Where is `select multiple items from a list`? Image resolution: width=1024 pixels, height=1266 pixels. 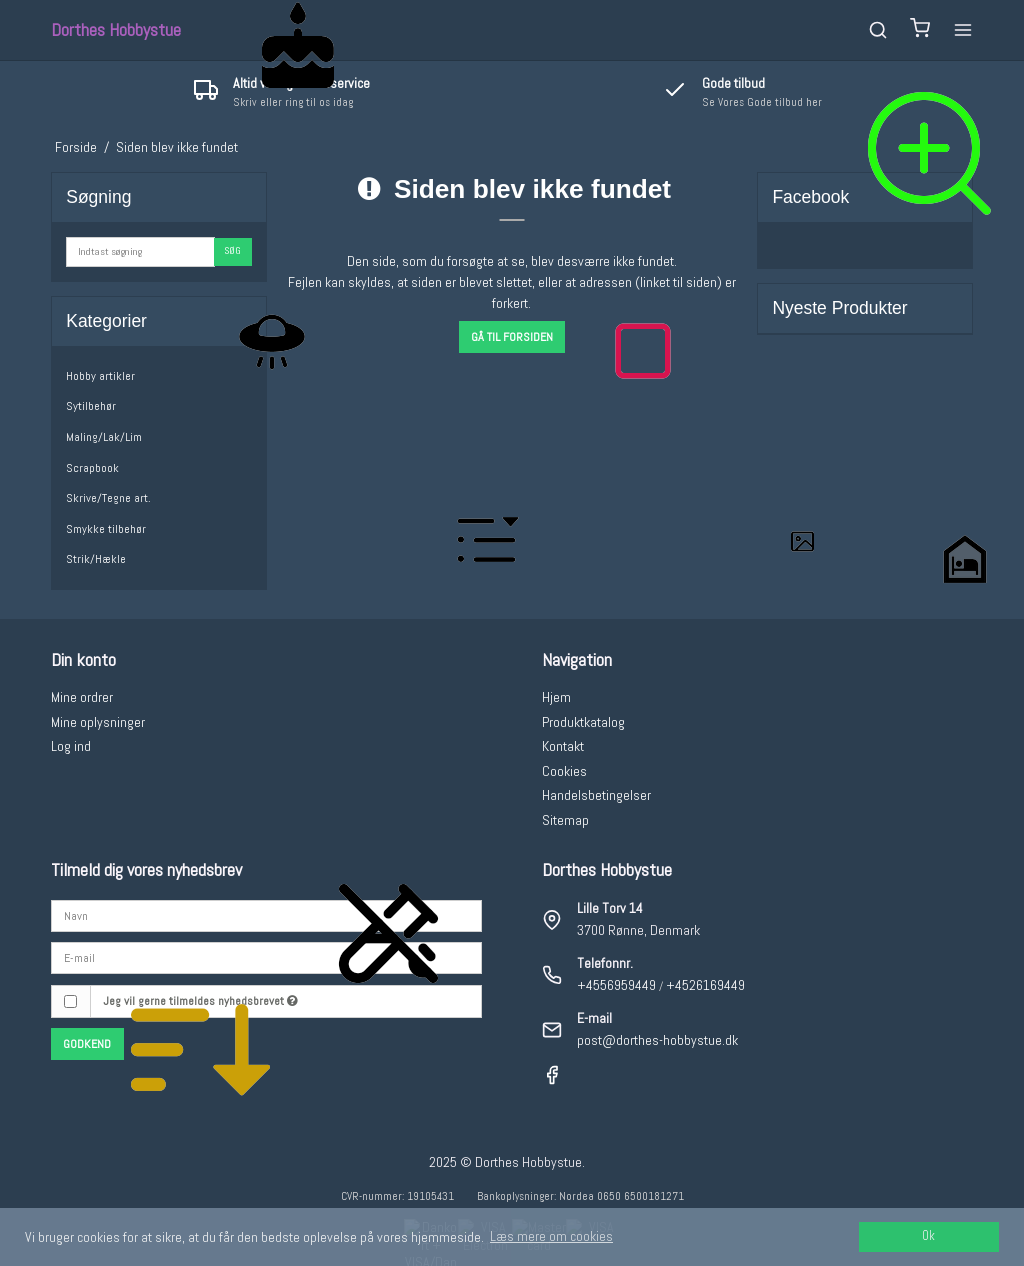 select multiple items from a list is located at coordinates (486, 539).